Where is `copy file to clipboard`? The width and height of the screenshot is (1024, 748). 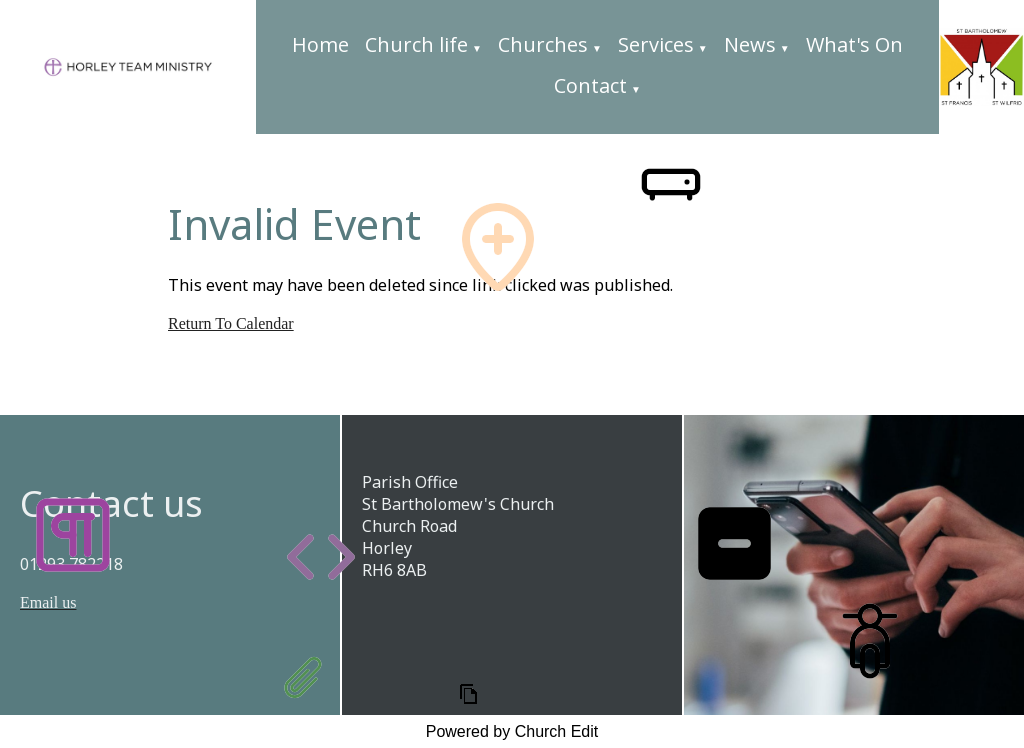
copy file to clipboard is located at coordinates (469, 694).